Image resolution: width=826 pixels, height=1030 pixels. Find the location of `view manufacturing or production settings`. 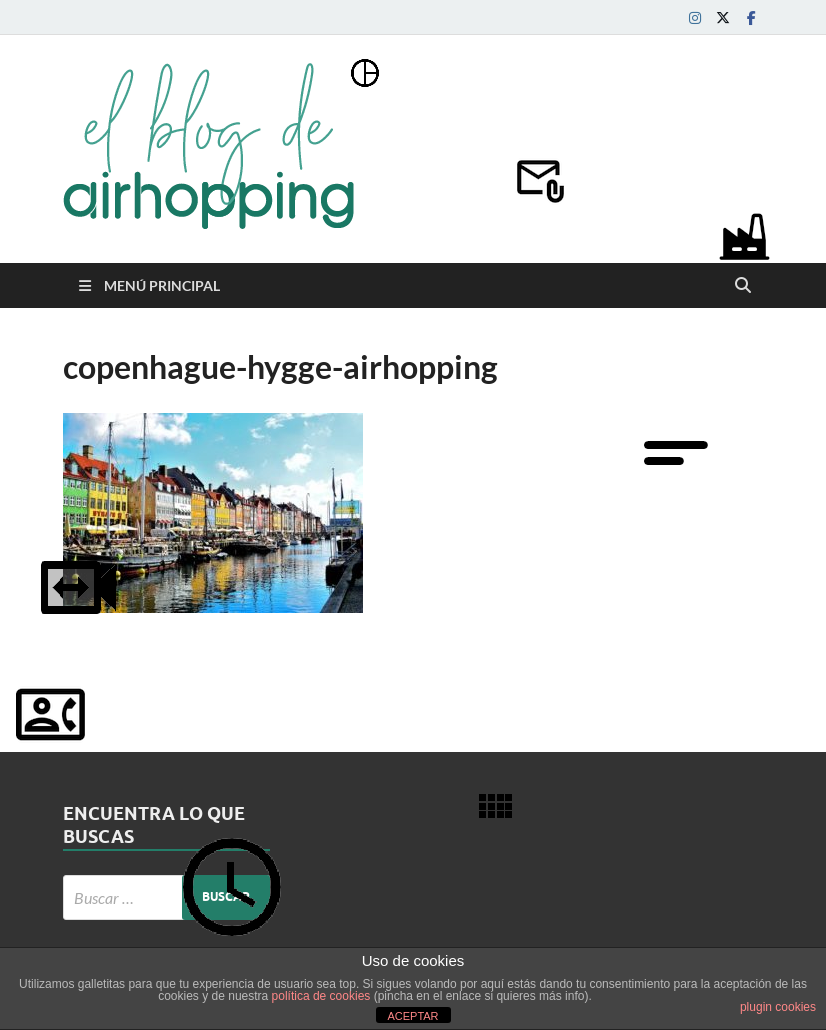

view manufacturing or production settings is located at coordinates (744, 238).